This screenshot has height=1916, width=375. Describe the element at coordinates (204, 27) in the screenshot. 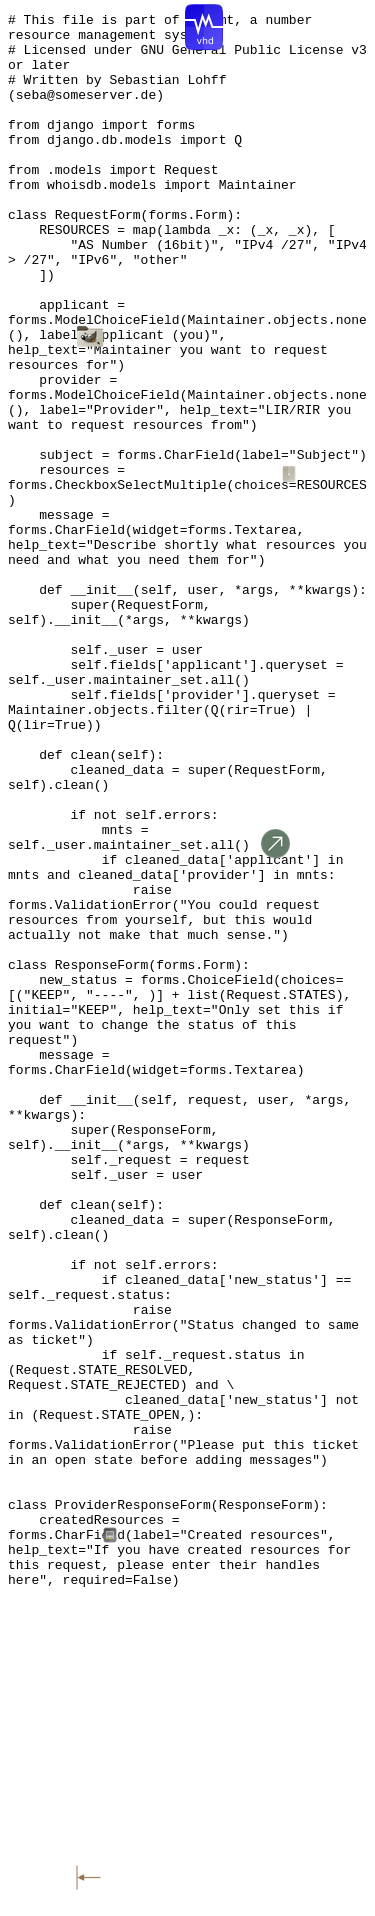

I see `virtualbox virtual hard disk file` at that location.